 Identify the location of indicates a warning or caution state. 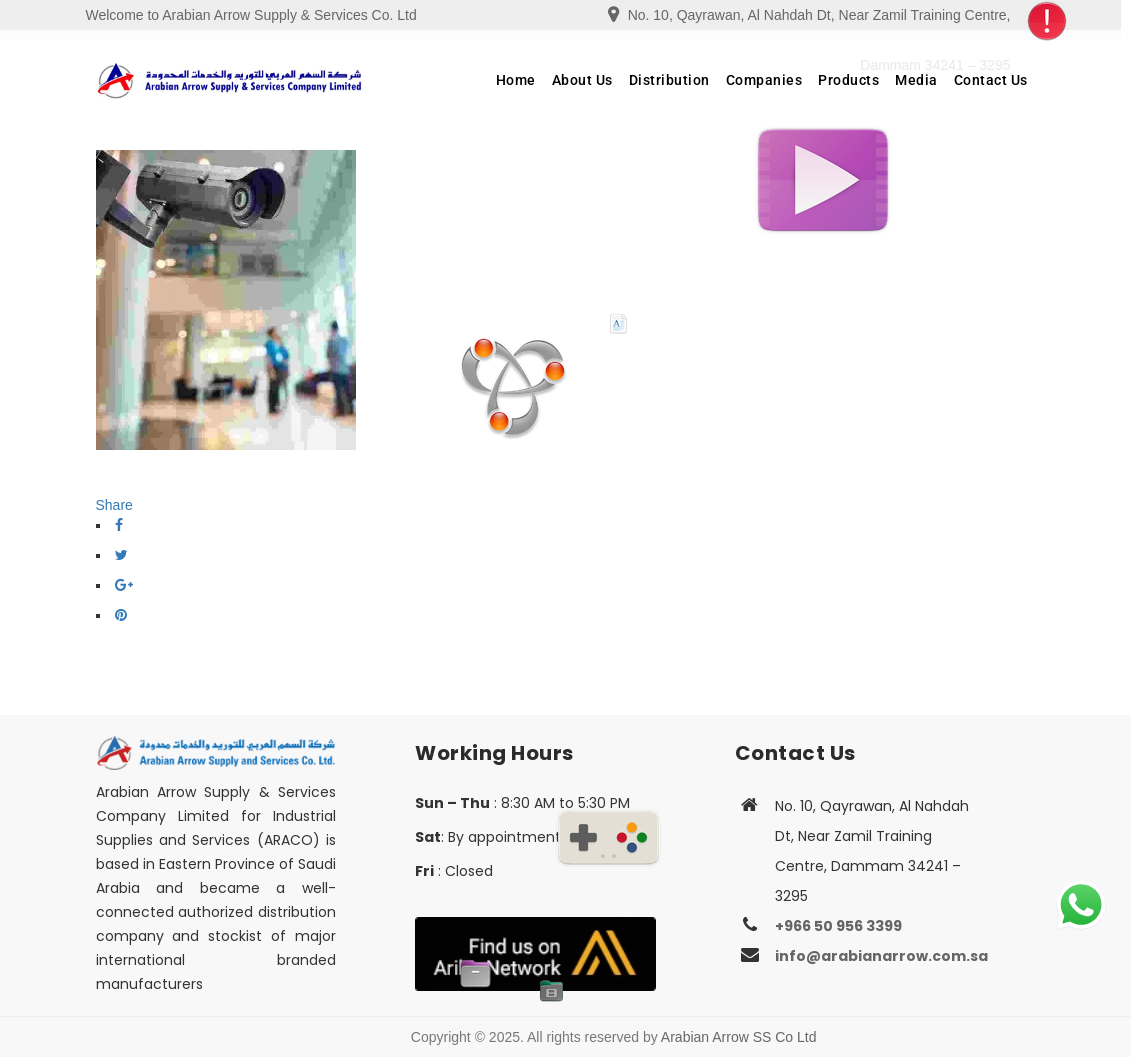
(1047, 21).